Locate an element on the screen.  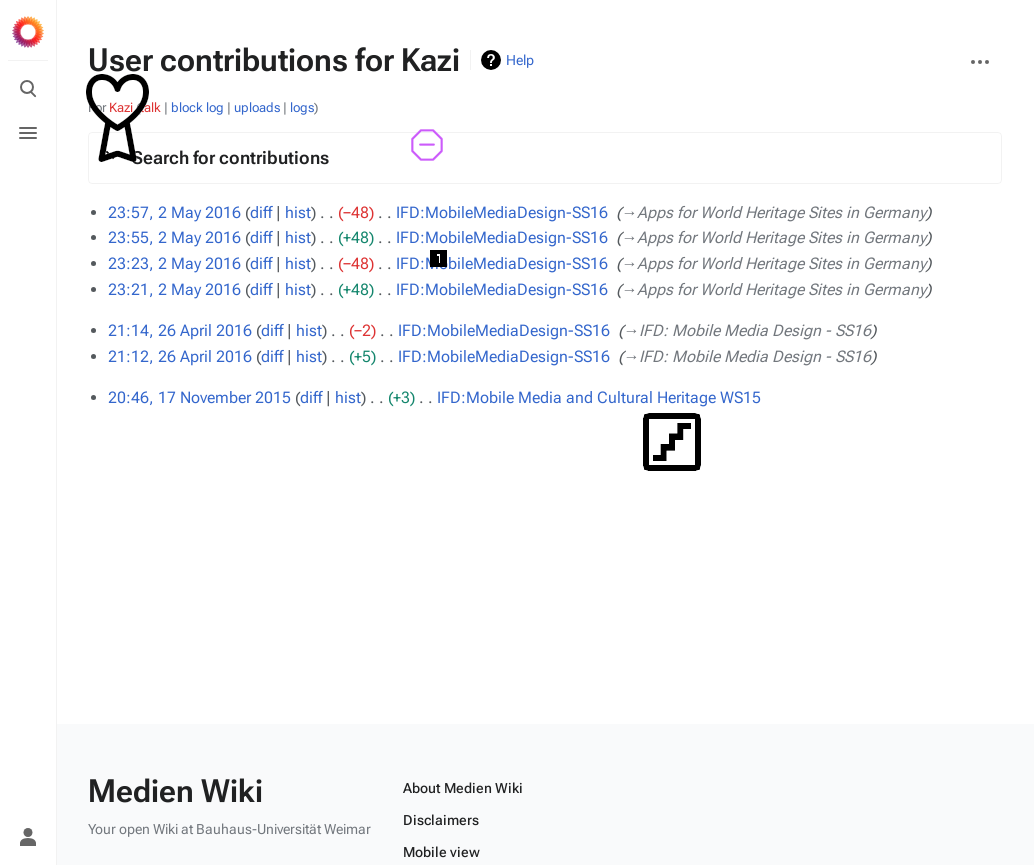
indicates blocked or restricted content is located at coordinates (427, 145).